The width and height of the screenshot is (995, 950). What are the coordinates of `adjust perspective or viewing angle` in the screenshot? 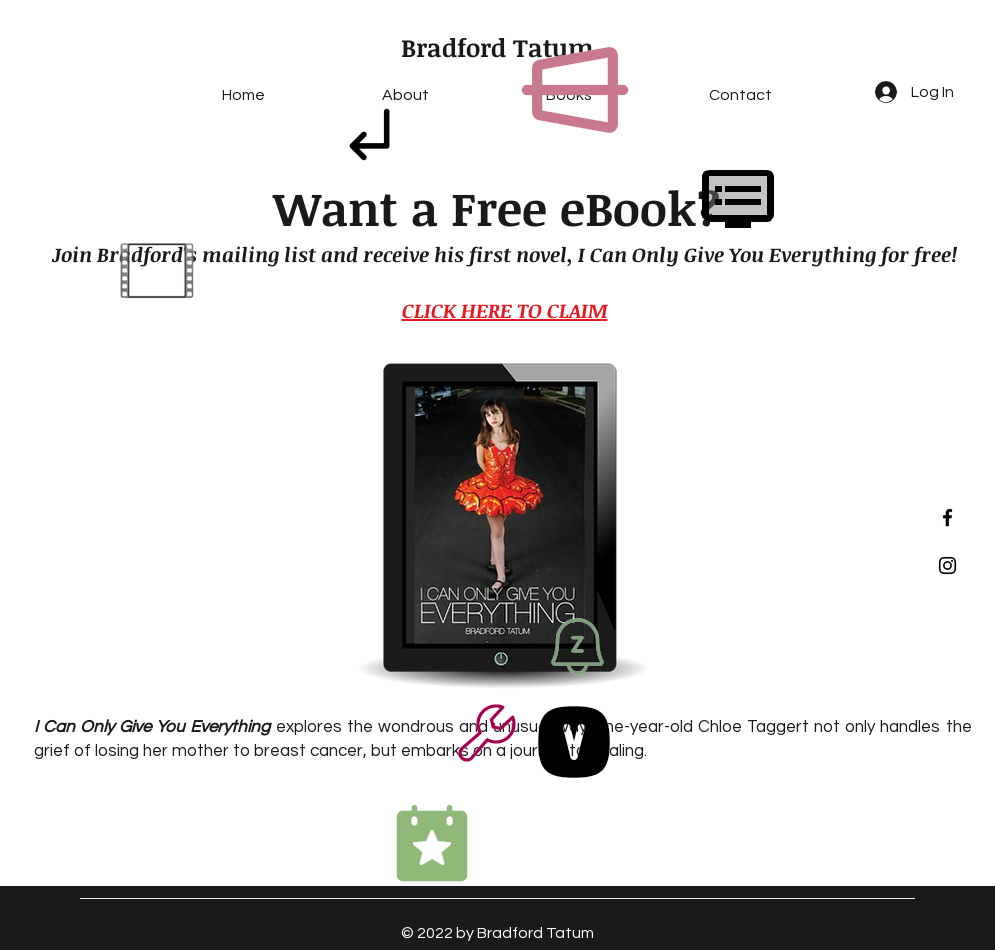 It's located at (575, 90).